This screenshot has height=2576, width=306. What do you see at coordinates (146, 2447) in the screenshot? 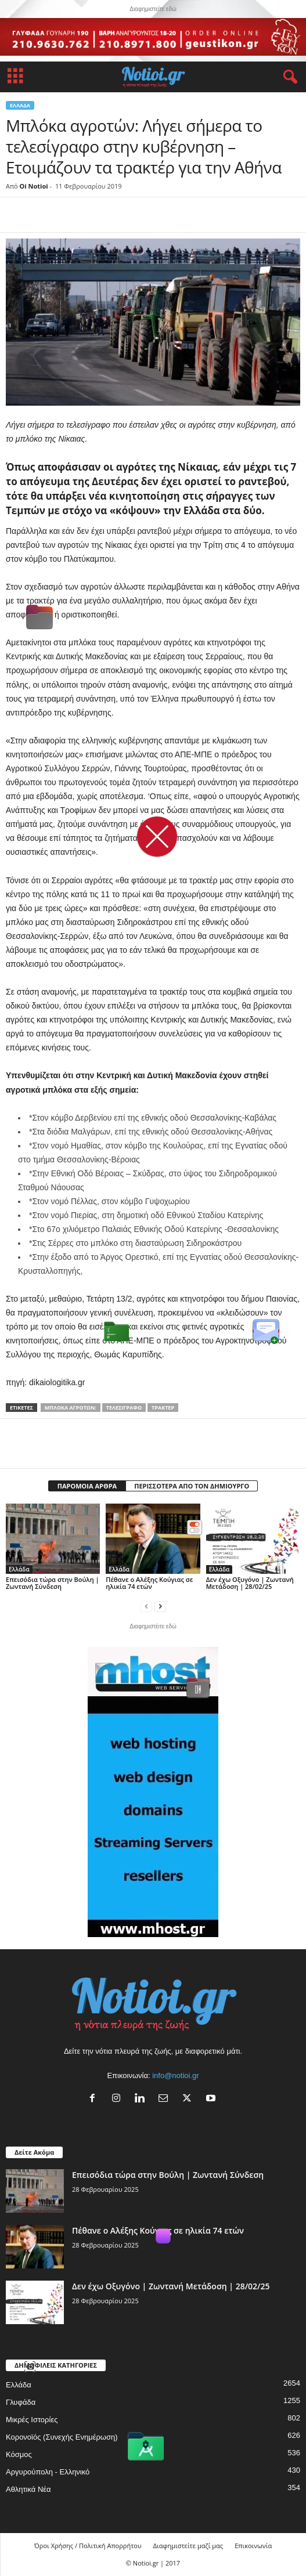
I see `open android studio project folder` at bounding box center [146, 2447].